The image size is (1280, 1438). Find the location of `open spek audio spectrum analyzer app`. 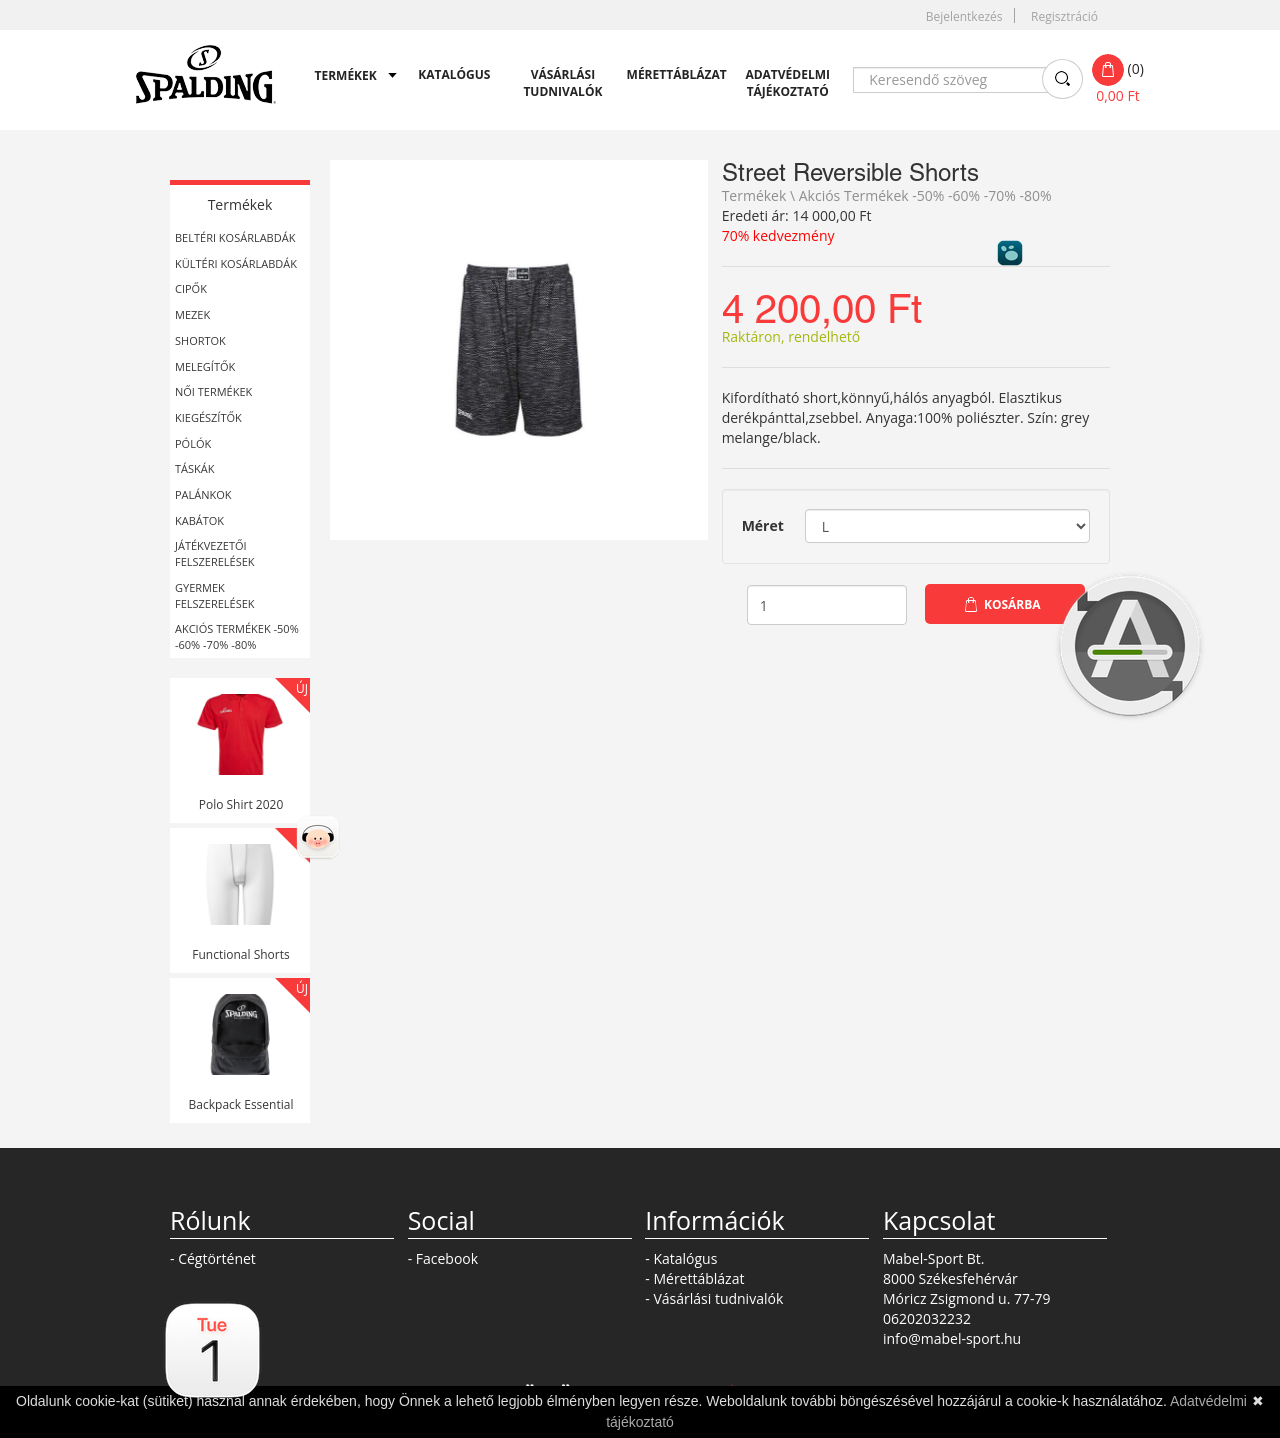

open spek audio spectrum analyzer app is located at coordinates (318, 837).